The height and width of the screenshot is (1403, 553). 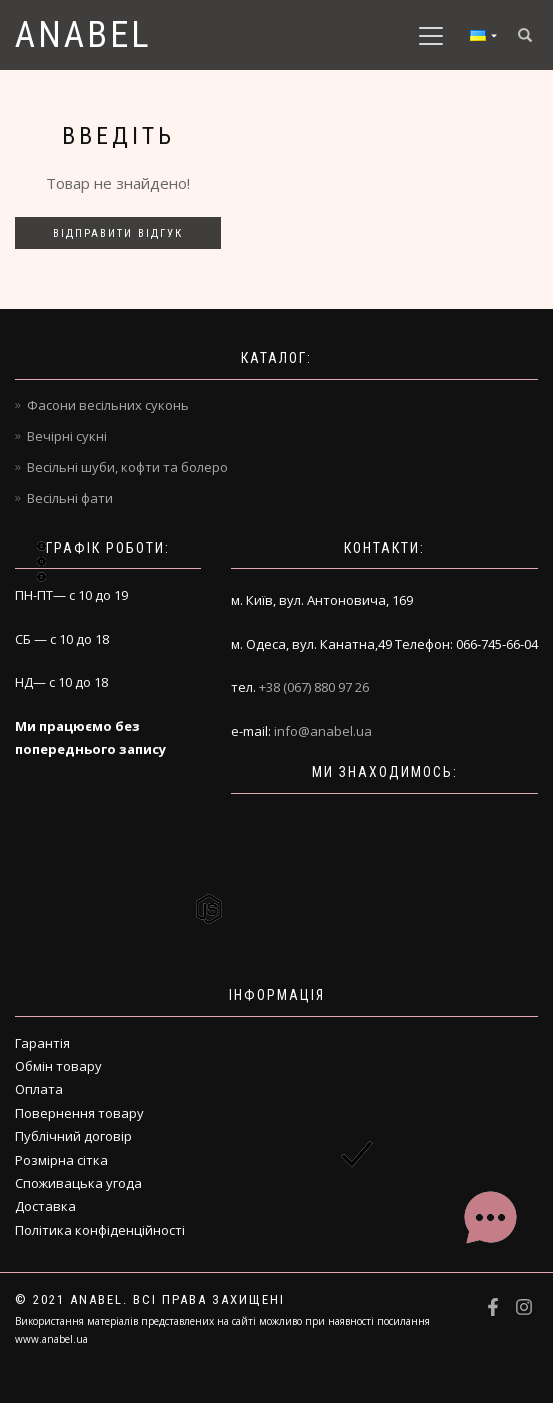 I want to click on confirm or submit an action, so click(x=357, y=1154).